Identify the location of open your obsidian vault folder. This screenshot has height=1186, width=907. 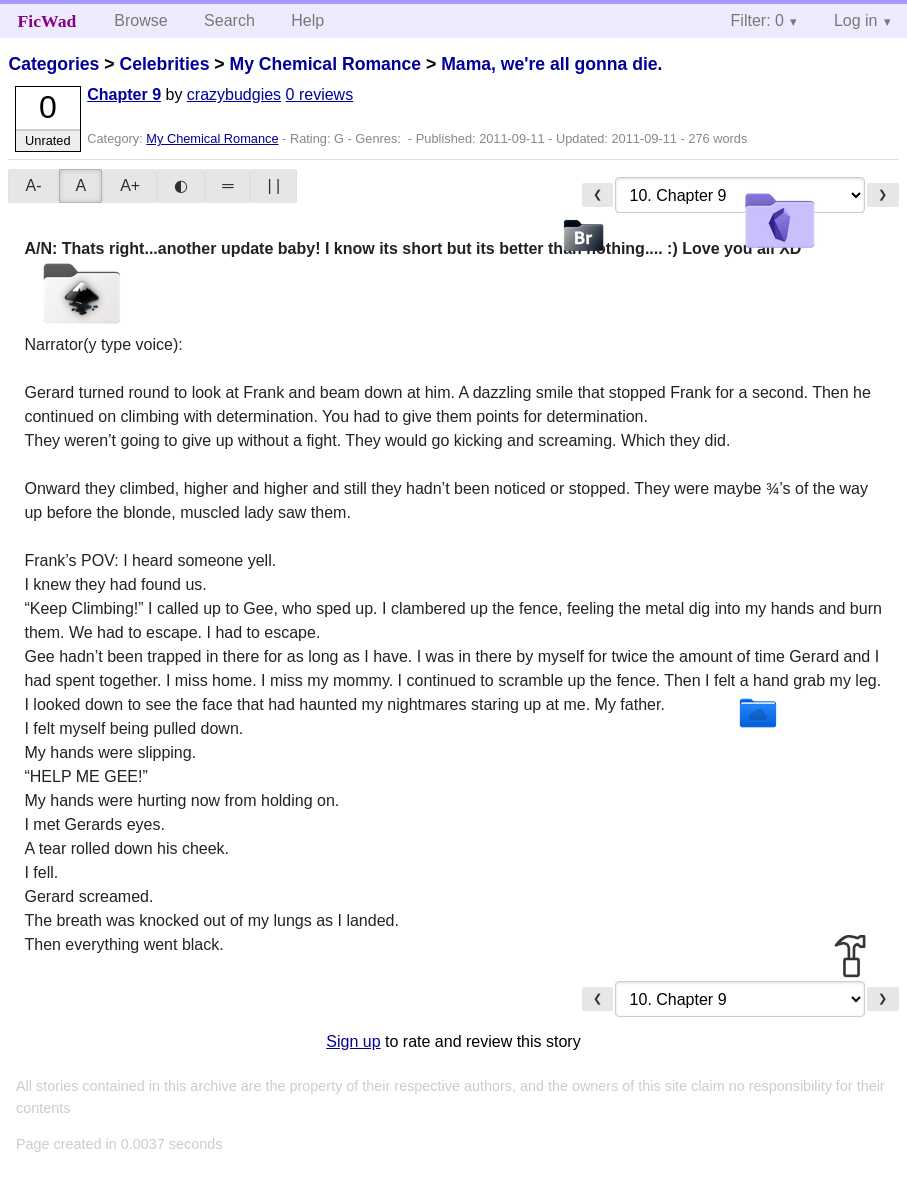
(779, 222).